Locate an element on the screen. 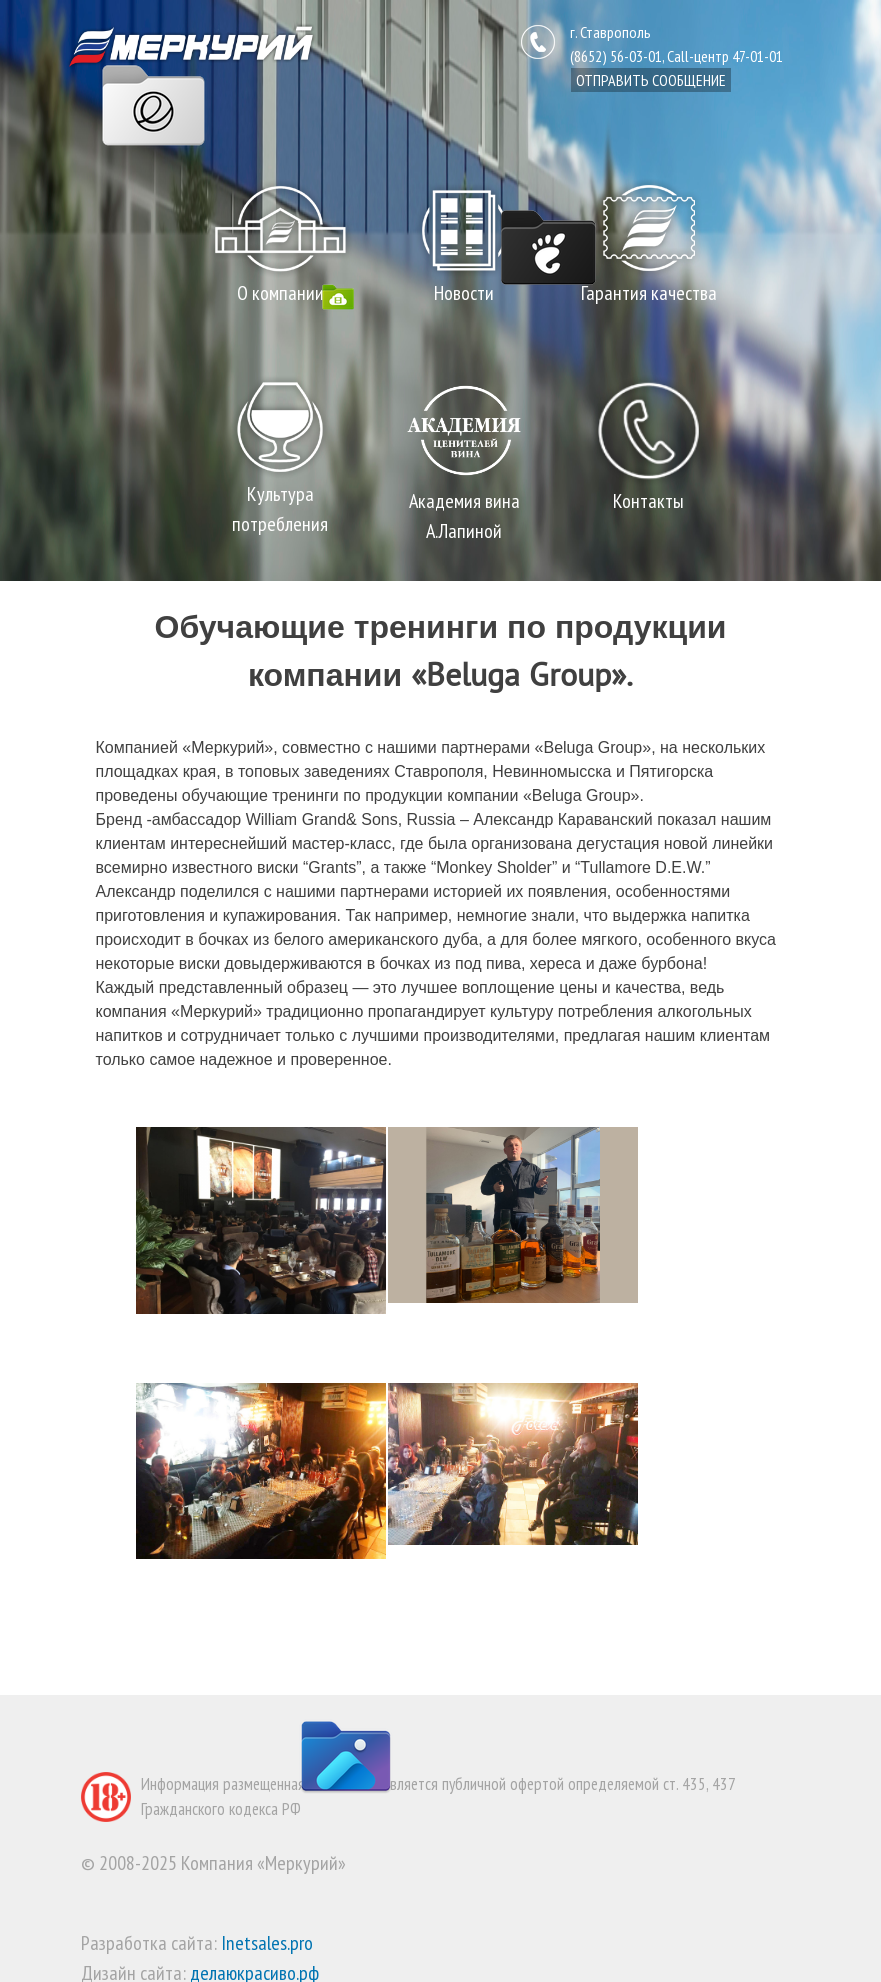  open elementary OS system folder is located at coordinates (153, 108).